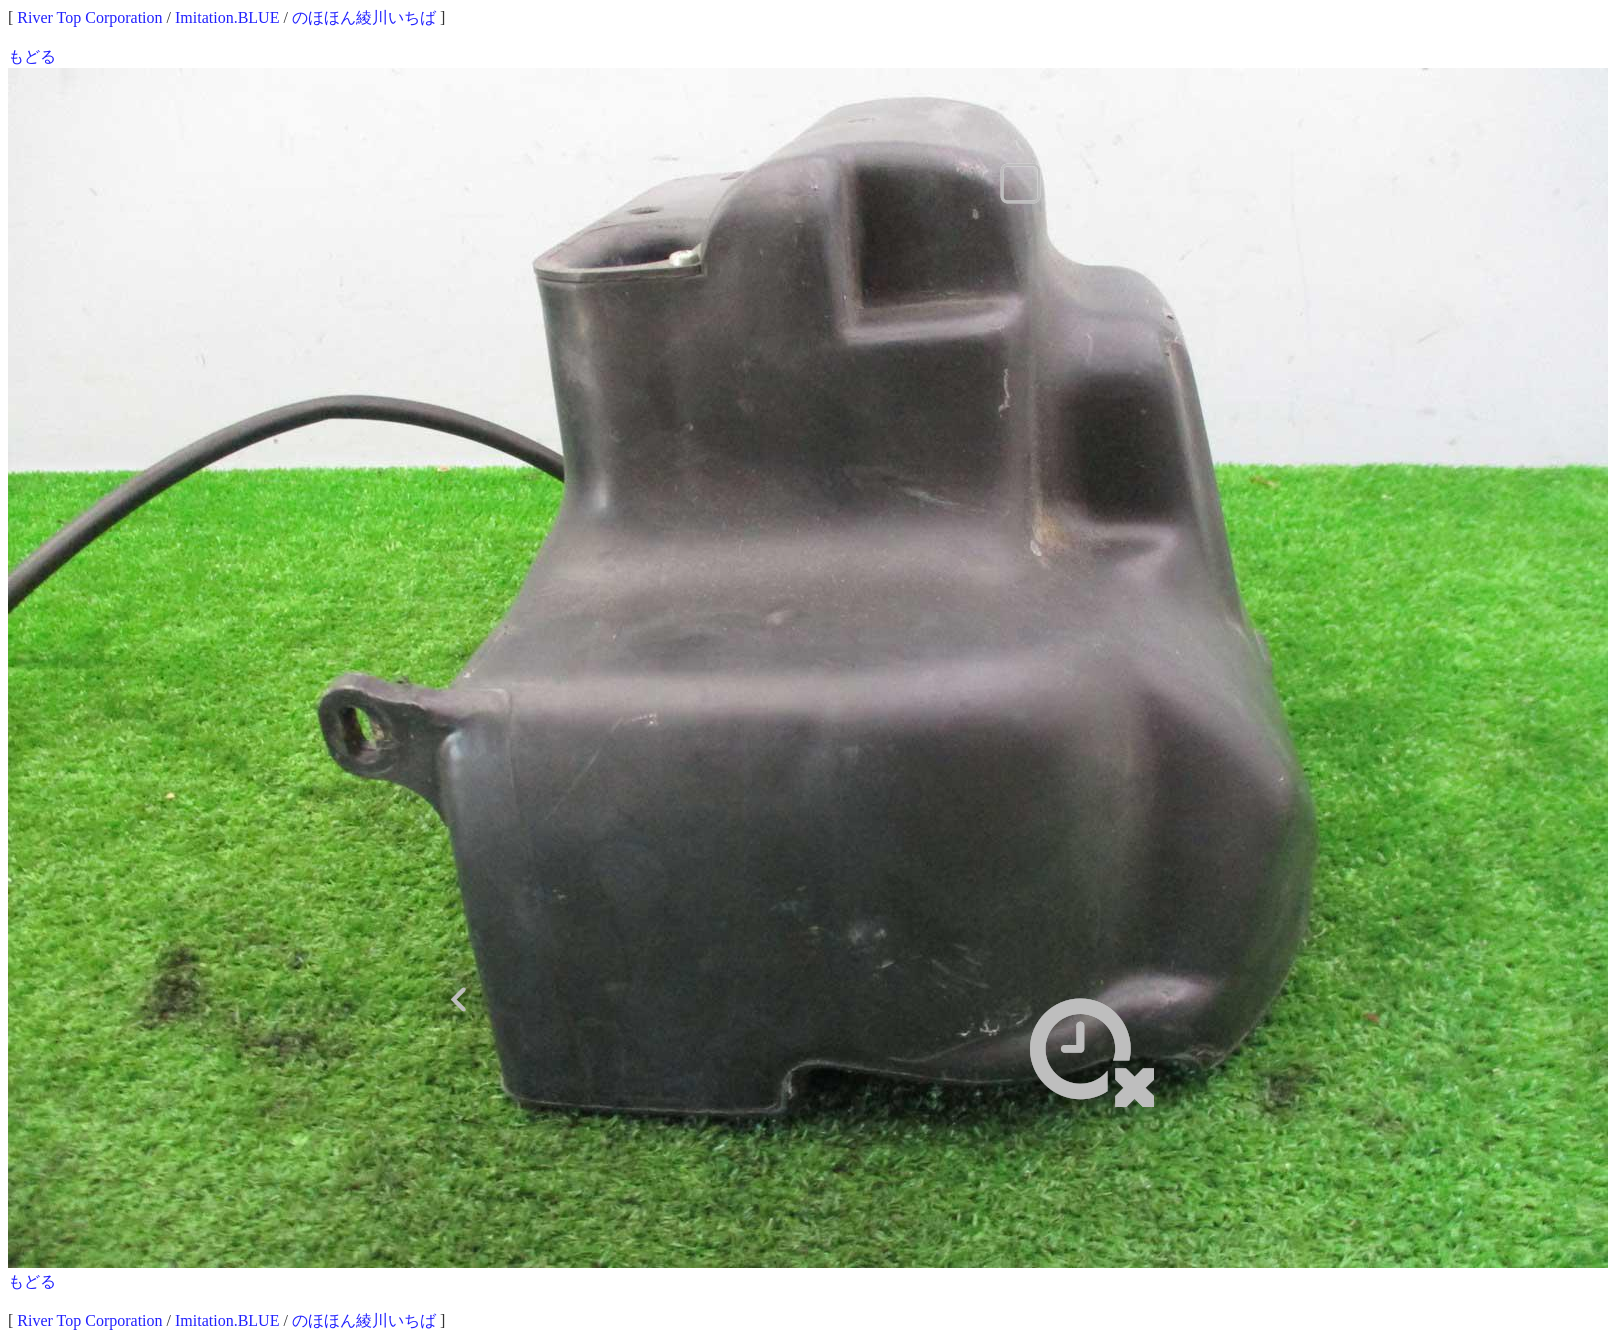 Image resolution: width=1608 pixels, height=1340 pixels. Describe the element at coordinates (1020, 183) in the screenshot. I see `unchecked checkbox state` at that location.